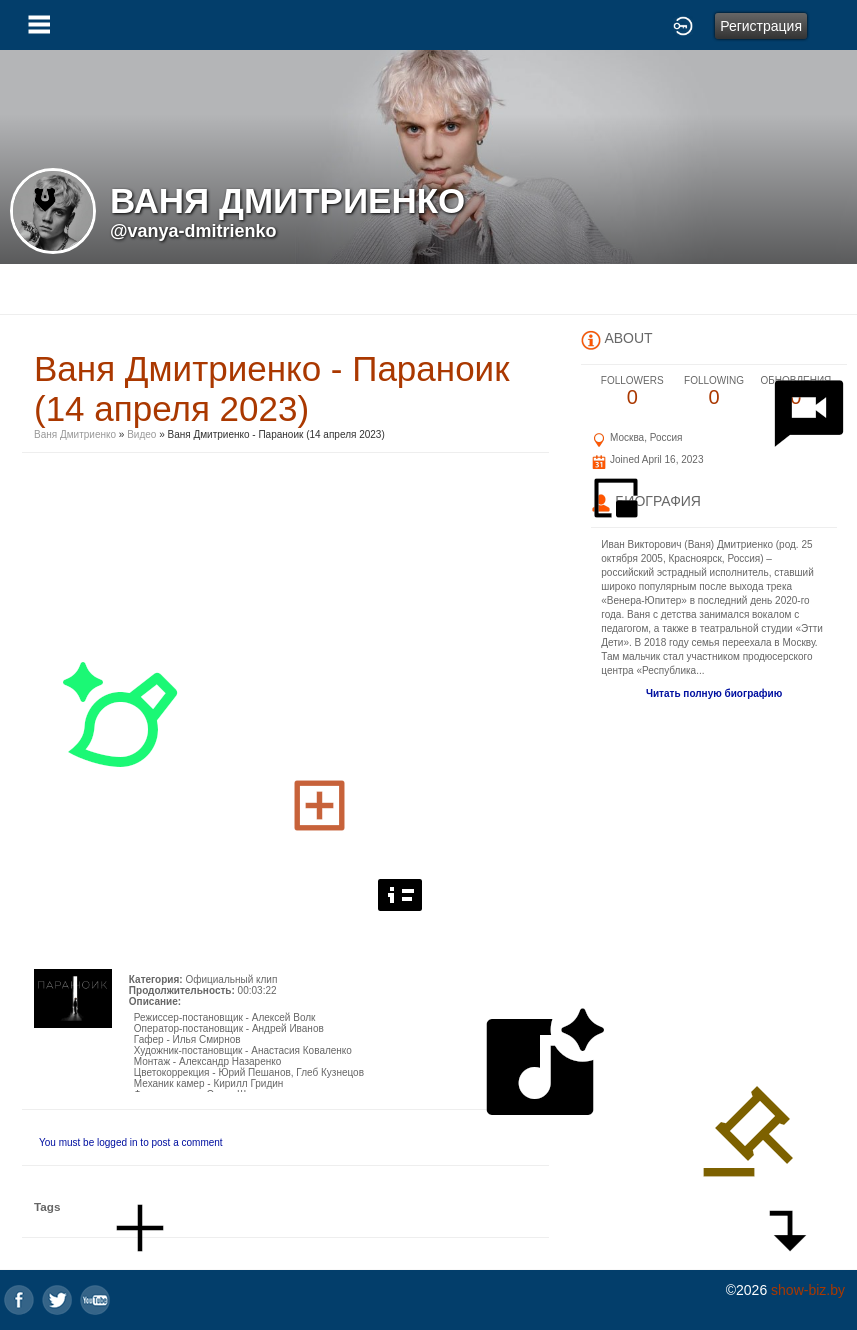 Image resolution: width=857 pixels, height=1330 pixels. What do you see at coordinates (45, 200) in the screenshot?
I see `open the Uptime Kuma monitoring dashboard` at bounding box center [45, 200].